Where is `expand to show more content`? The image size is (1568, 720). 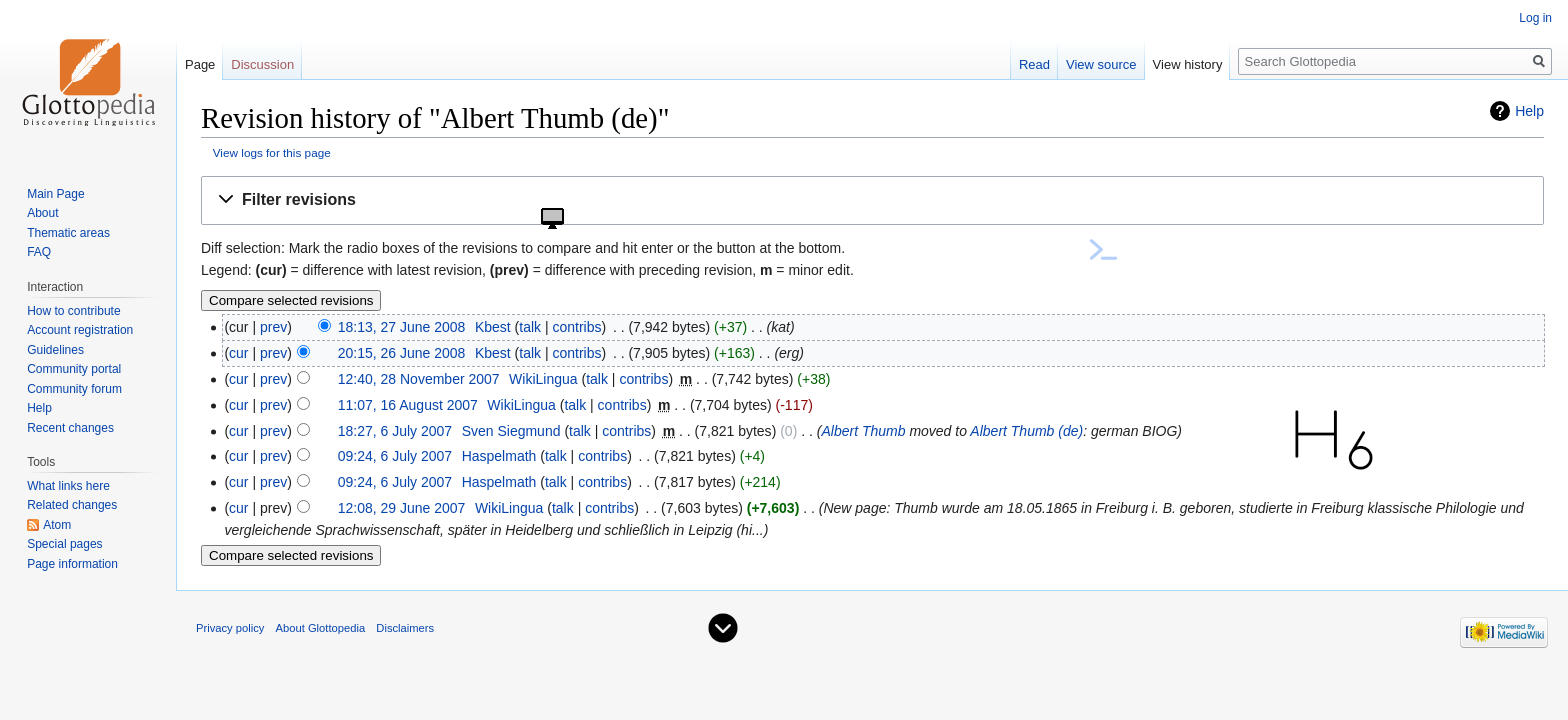
expand to show more content is located at coordinates (723, 628).